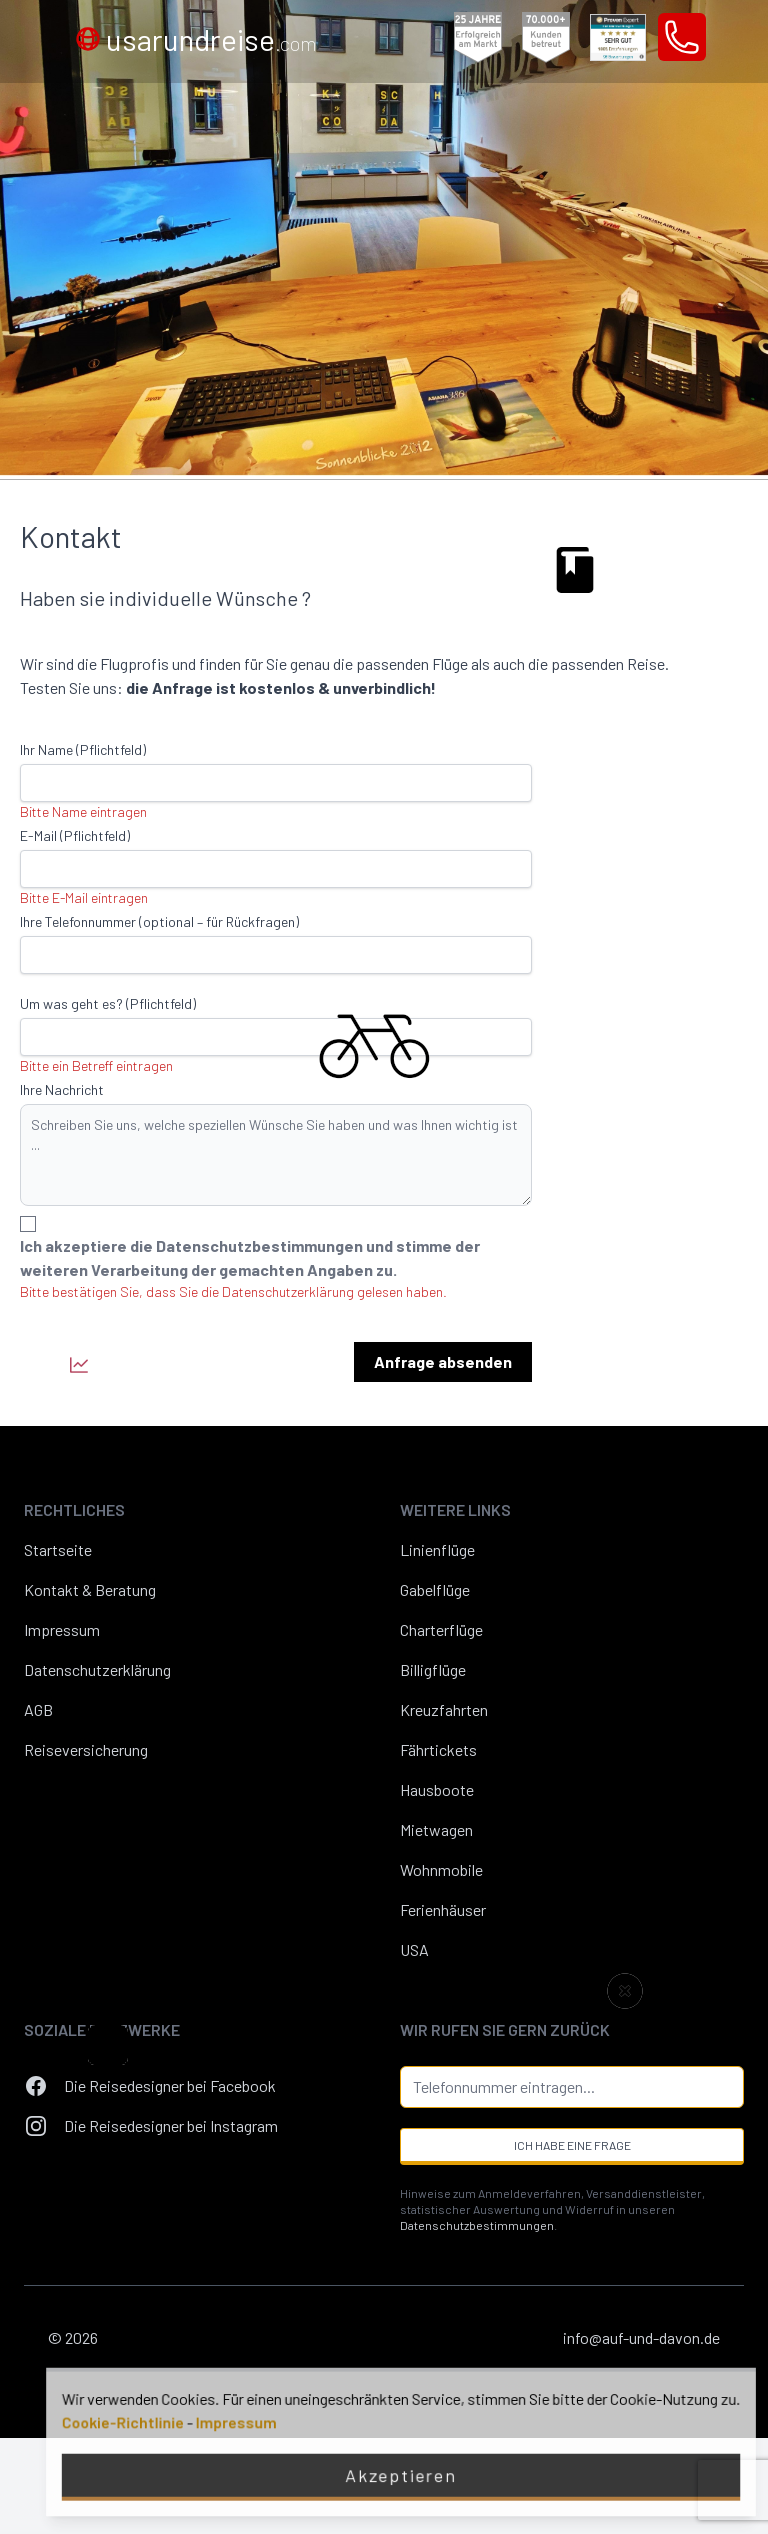  I want to click on stop media playback, so click(108, 2045).